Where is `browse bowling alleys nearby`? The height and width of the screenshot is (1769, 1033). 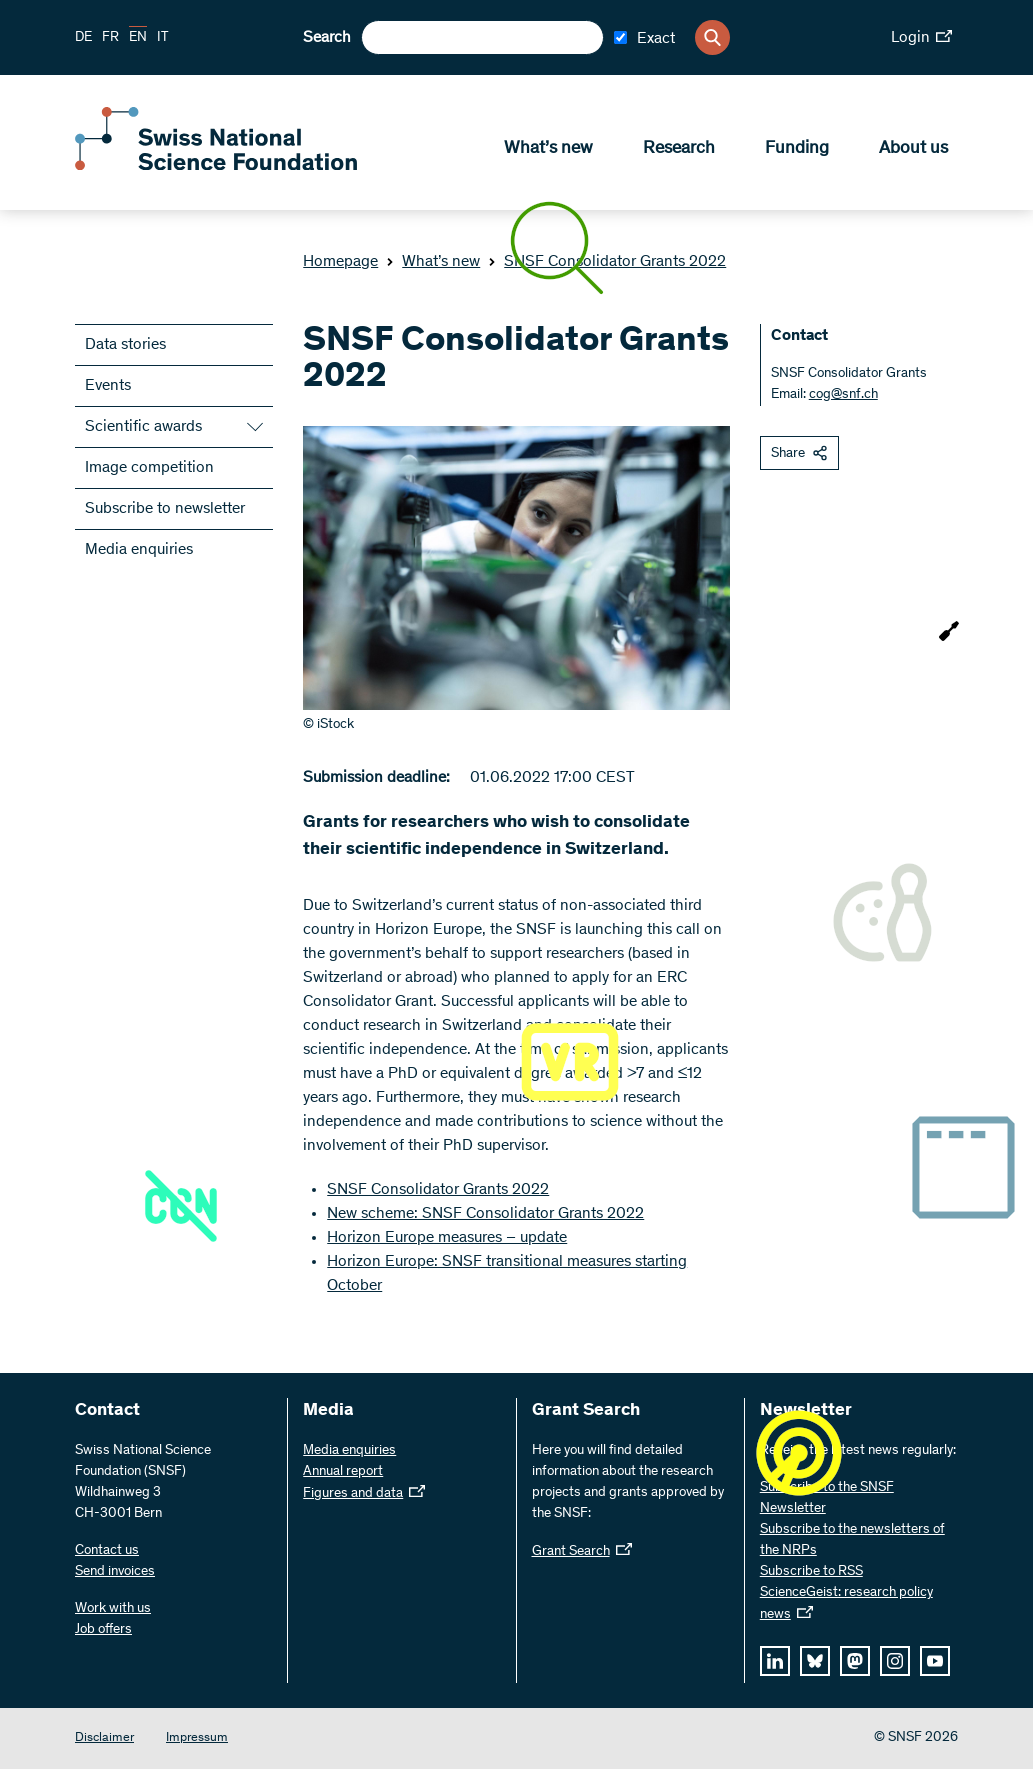 browse bowling alleys nearby is located at coordinates (882, 912).